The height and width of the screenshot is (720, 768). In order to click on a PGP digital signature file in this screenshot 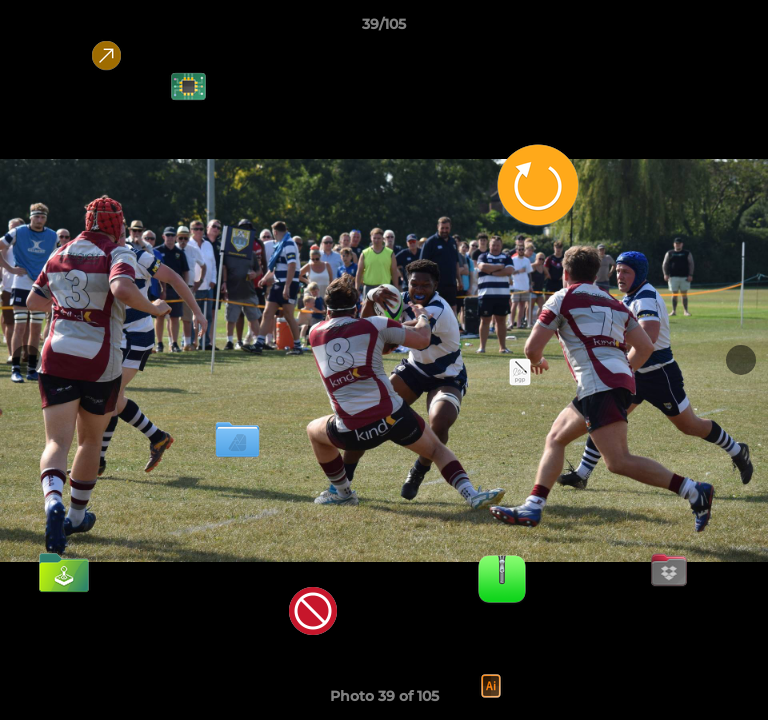, I will do `click(520, 372)`.